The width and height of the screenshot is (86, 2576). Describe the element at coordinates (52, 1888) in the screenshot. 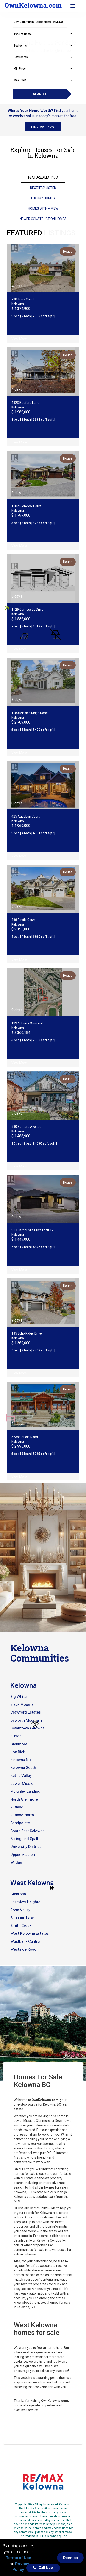

I see `skip to next track` at that location.